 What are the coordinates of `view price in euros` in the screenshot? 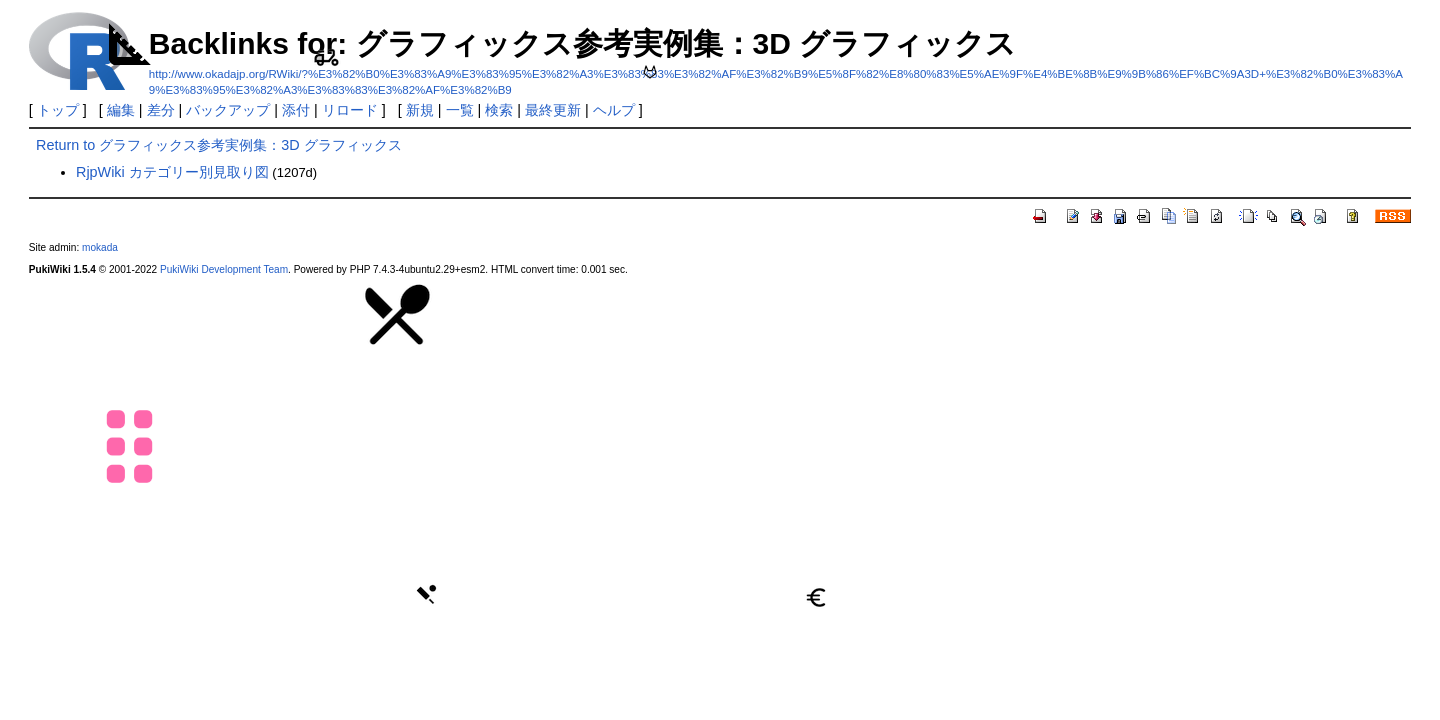 It's located at (816, 597).